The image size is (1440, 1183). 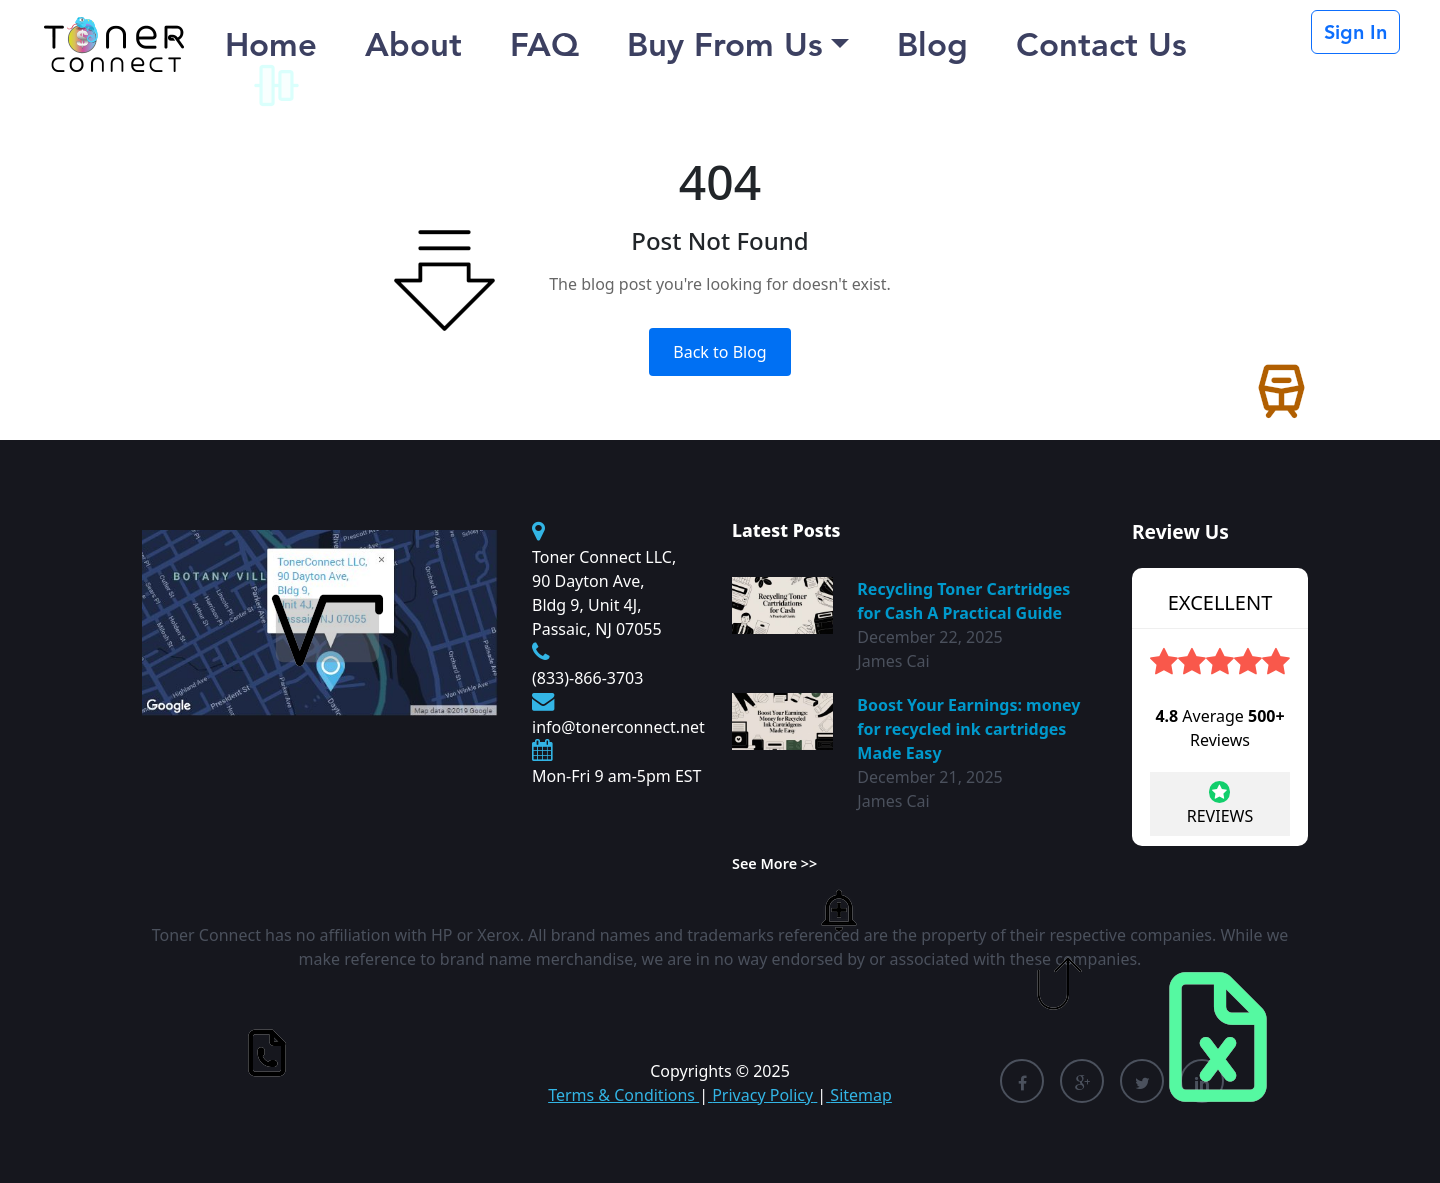 I want to click on redo or repeat last action, so click(x=1057, y=983).